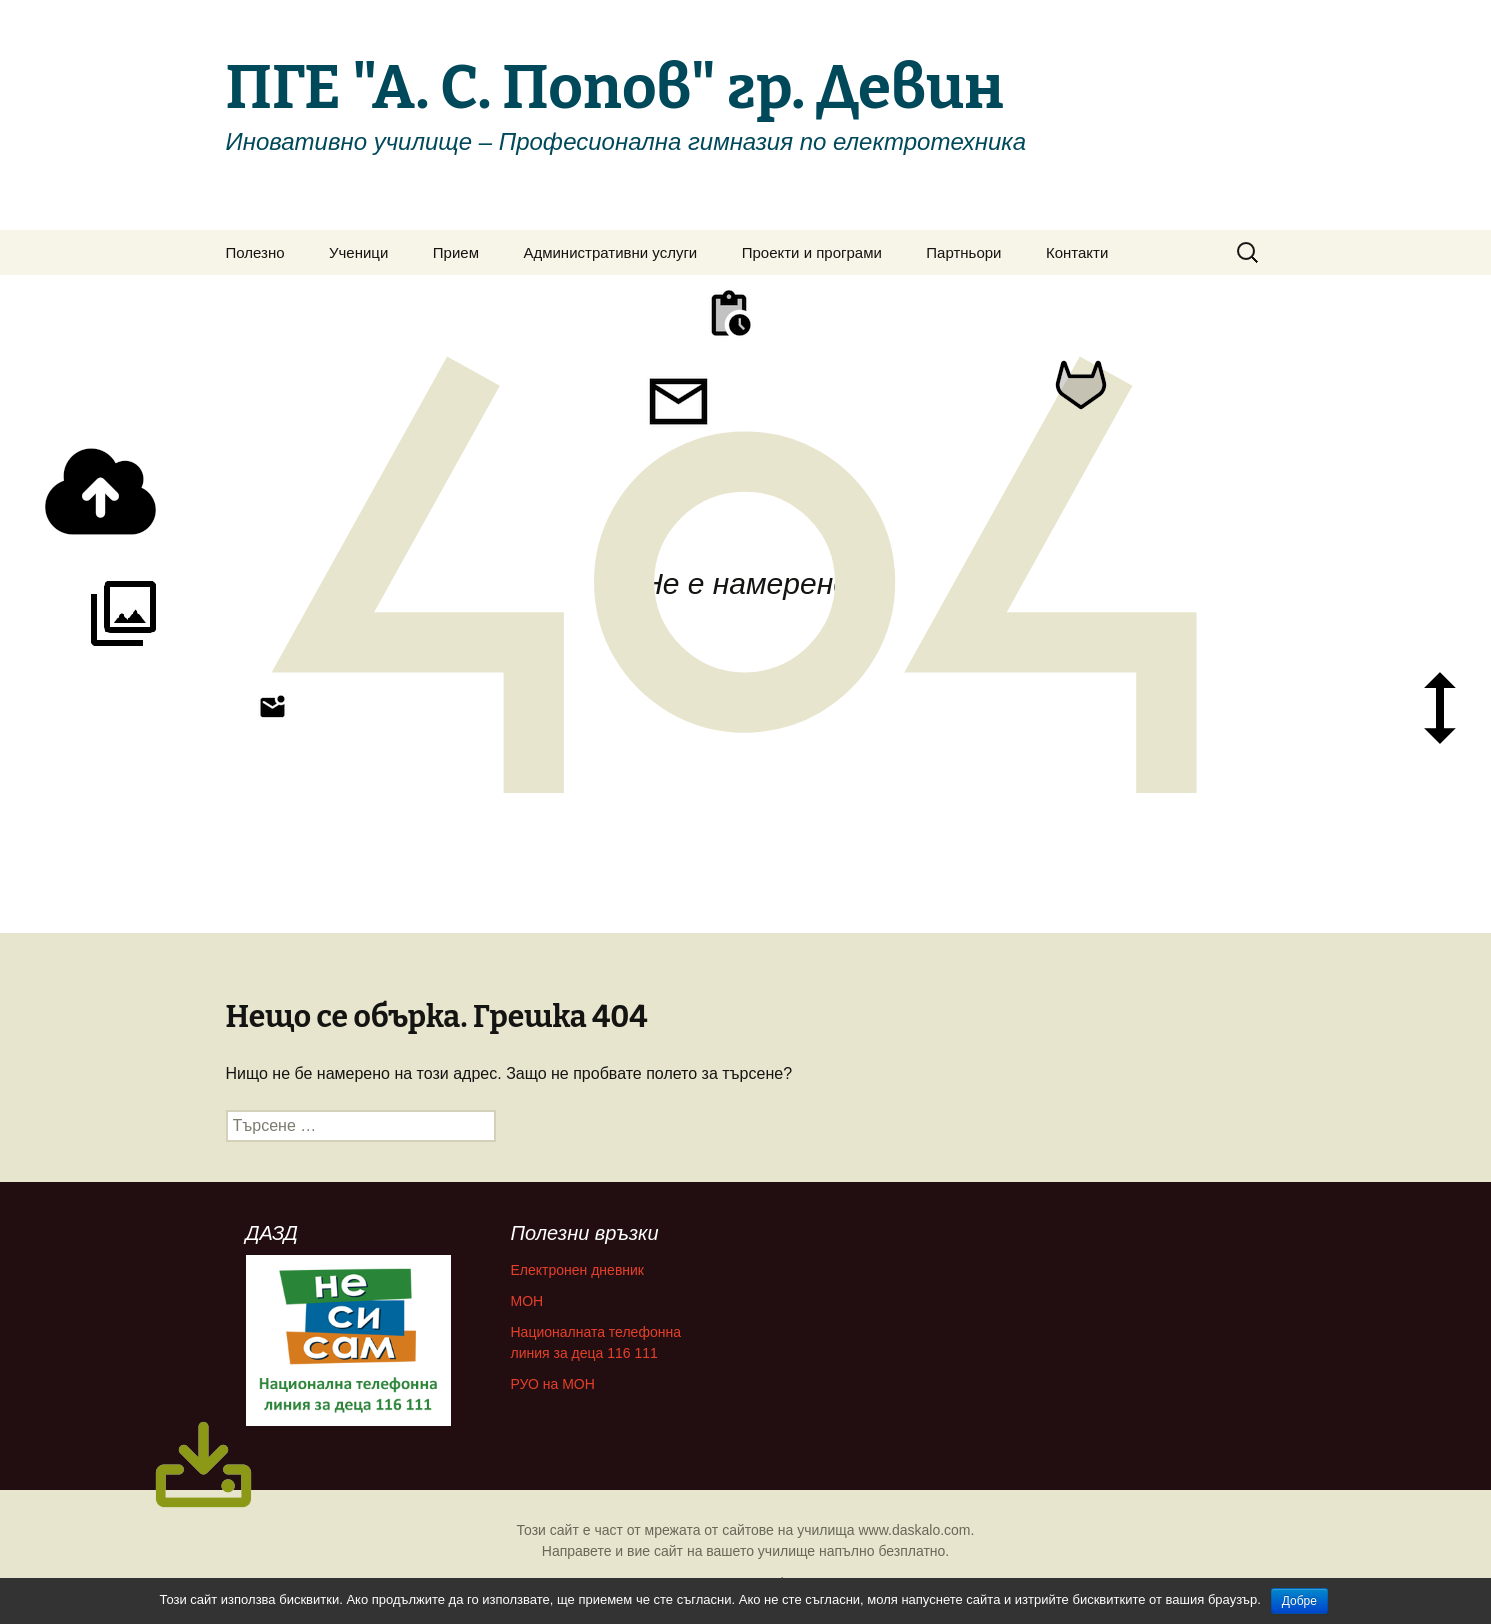 Image resolution: width=1491 pixels, height=1624 pixels. Describe the element at coordinates (729, 314) in the screenshot. I see `view pending tasks or actions` at that location.